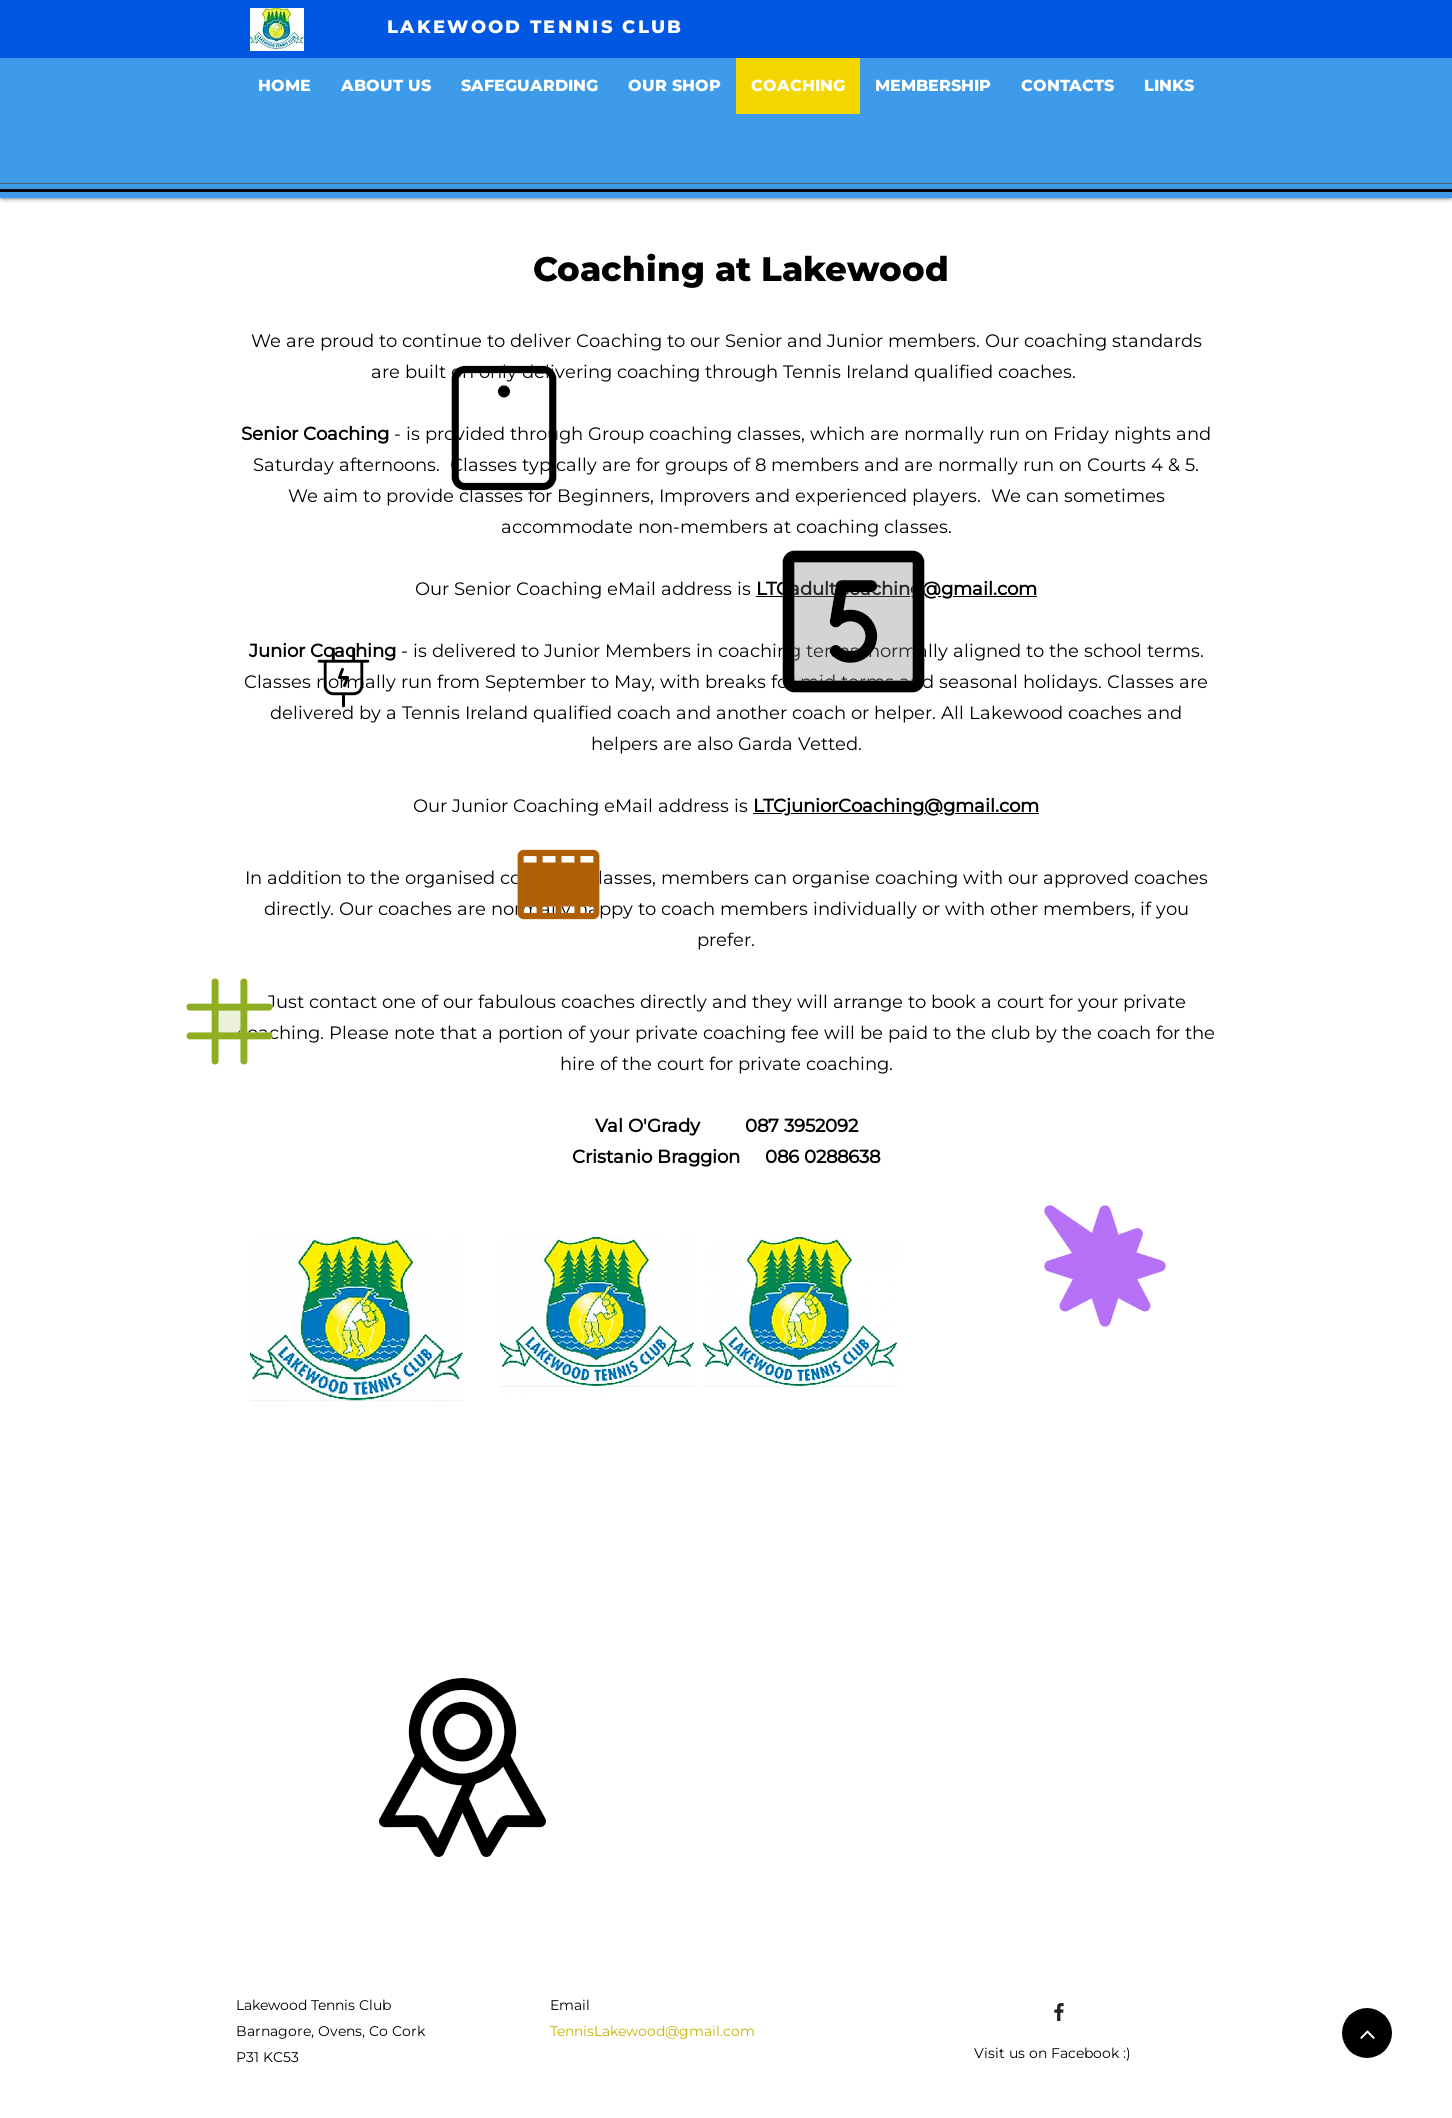  I want to click on select or input the number five, so click(853, 621).